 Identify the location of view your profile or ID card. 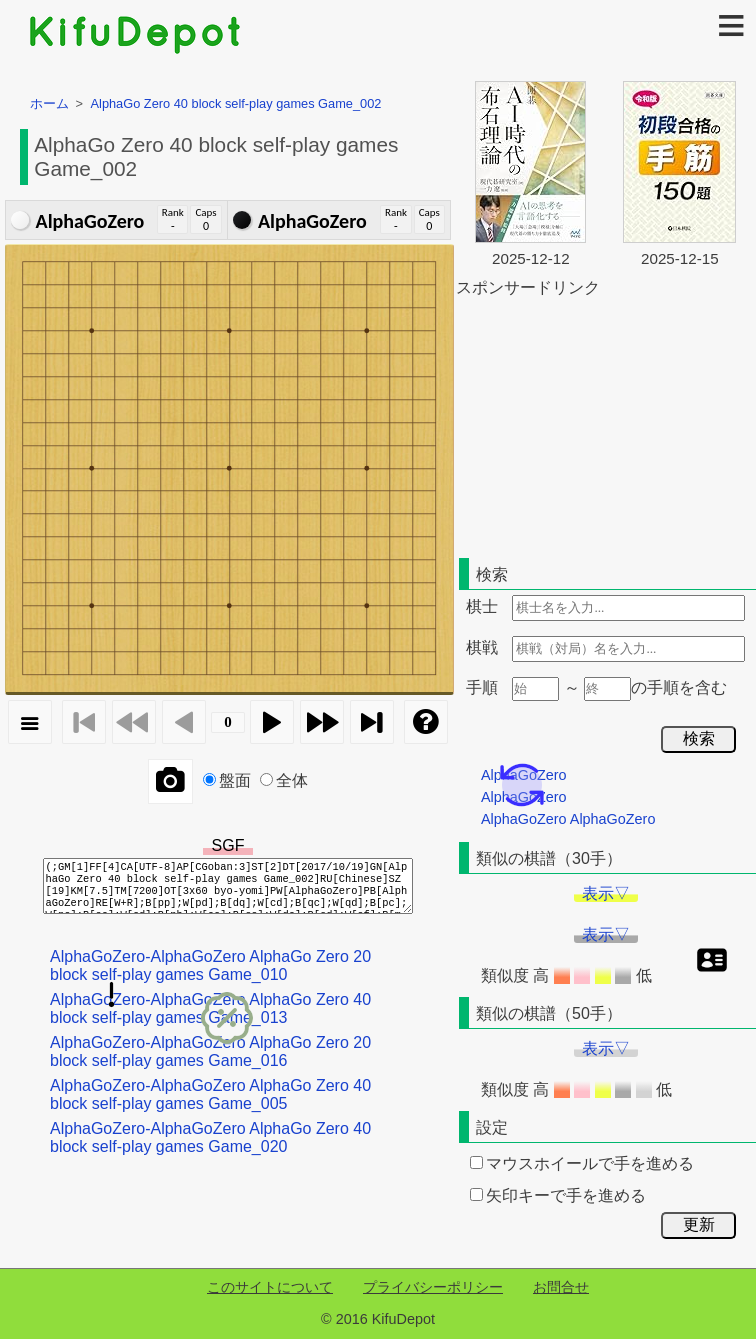
(712, 960).